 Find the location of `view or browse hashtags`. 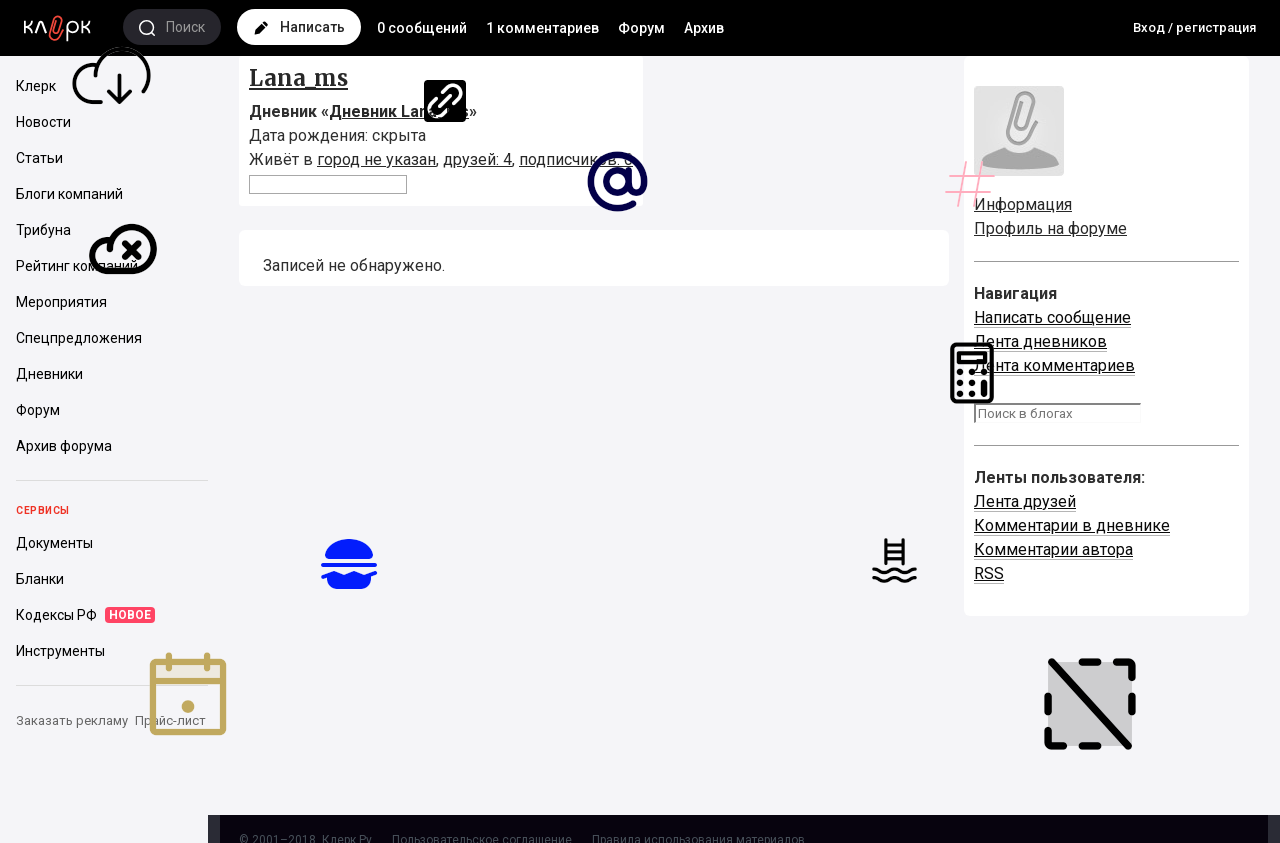

view or browse hashtags is located at coordinates (970, 184).